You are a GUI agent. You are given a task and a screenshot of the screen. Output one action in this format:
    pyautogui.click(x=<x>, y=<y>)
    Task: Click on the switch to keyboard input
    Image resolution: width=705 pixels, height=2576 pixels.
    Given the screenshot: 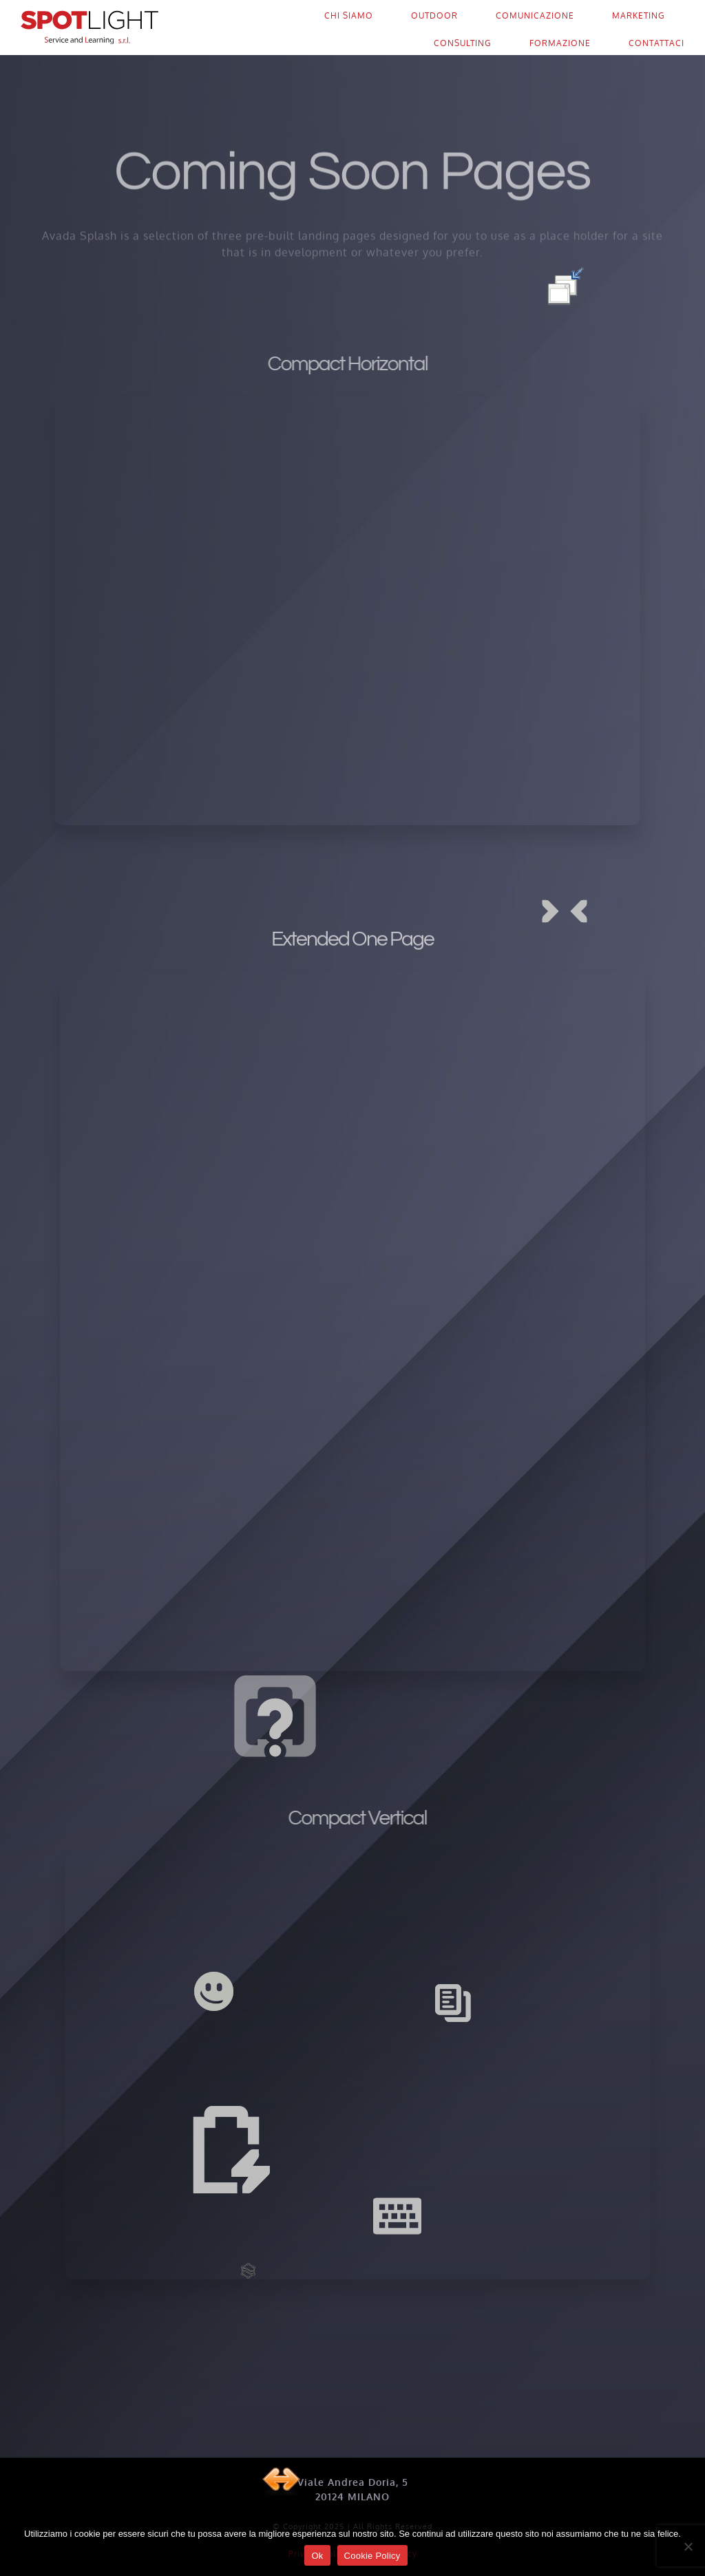 What is the action you would take?
    pyautogui.click(x=397, y=2216)
    